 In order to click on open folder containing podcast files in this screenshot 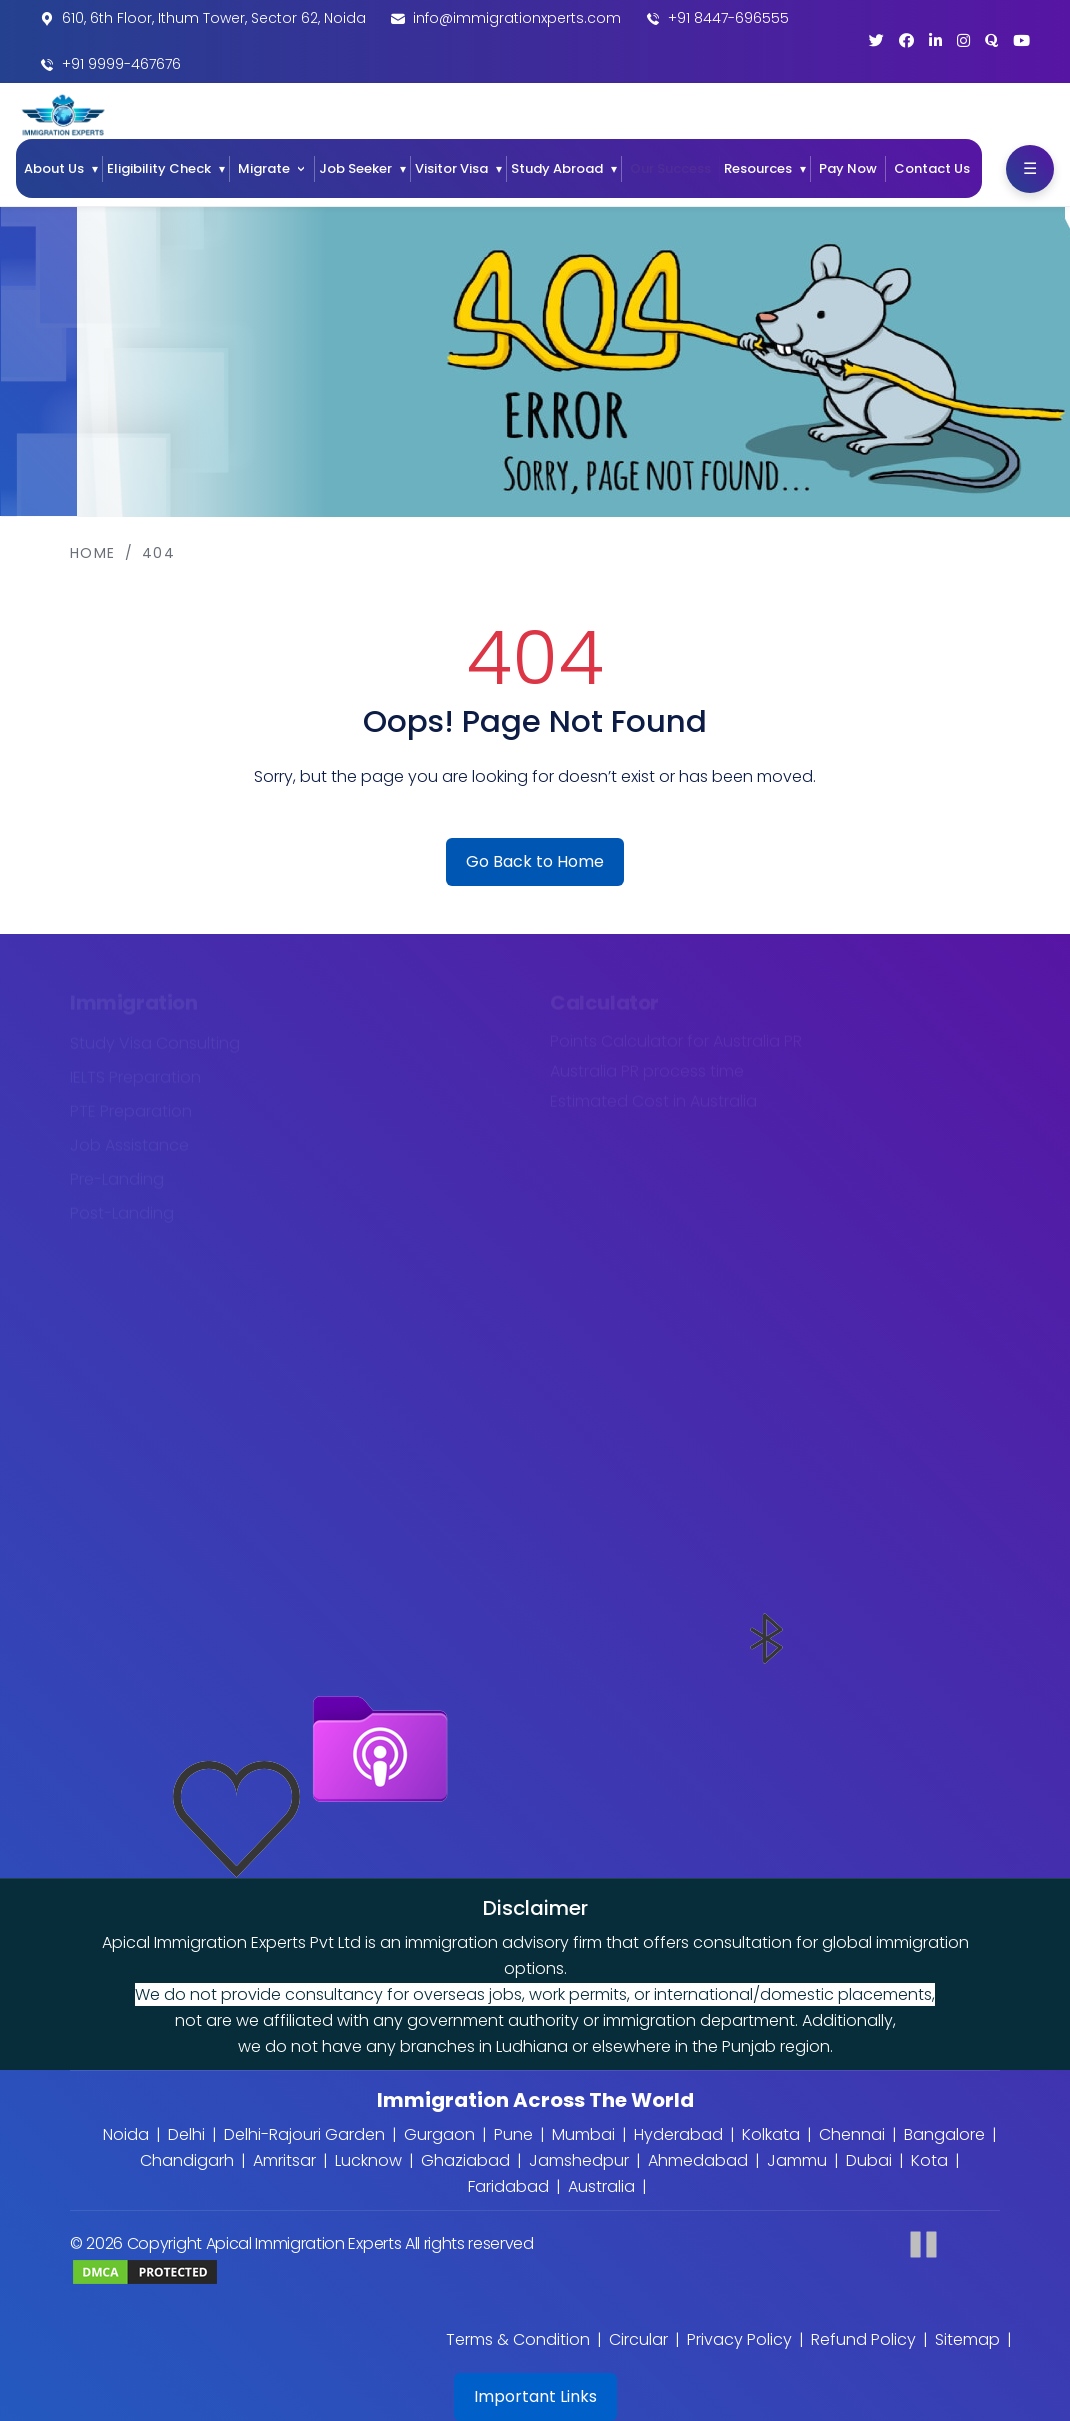, I will do `click(379, 1752)`.